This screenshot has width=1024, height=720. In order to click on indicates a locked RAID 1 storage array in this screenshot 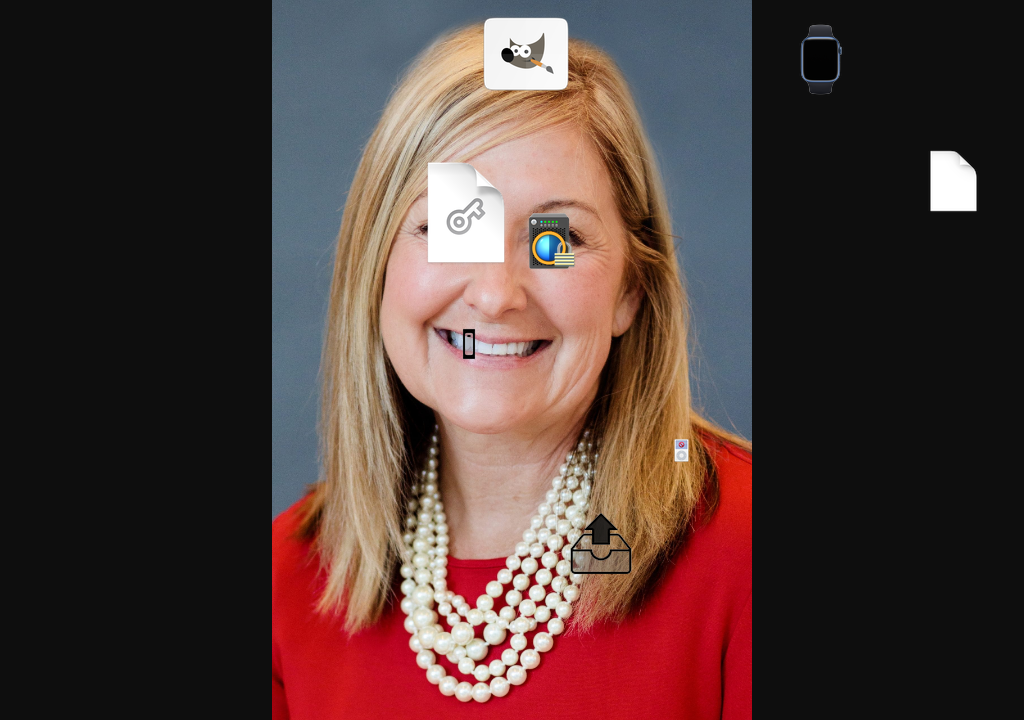, I will do `click(549, 241)`.